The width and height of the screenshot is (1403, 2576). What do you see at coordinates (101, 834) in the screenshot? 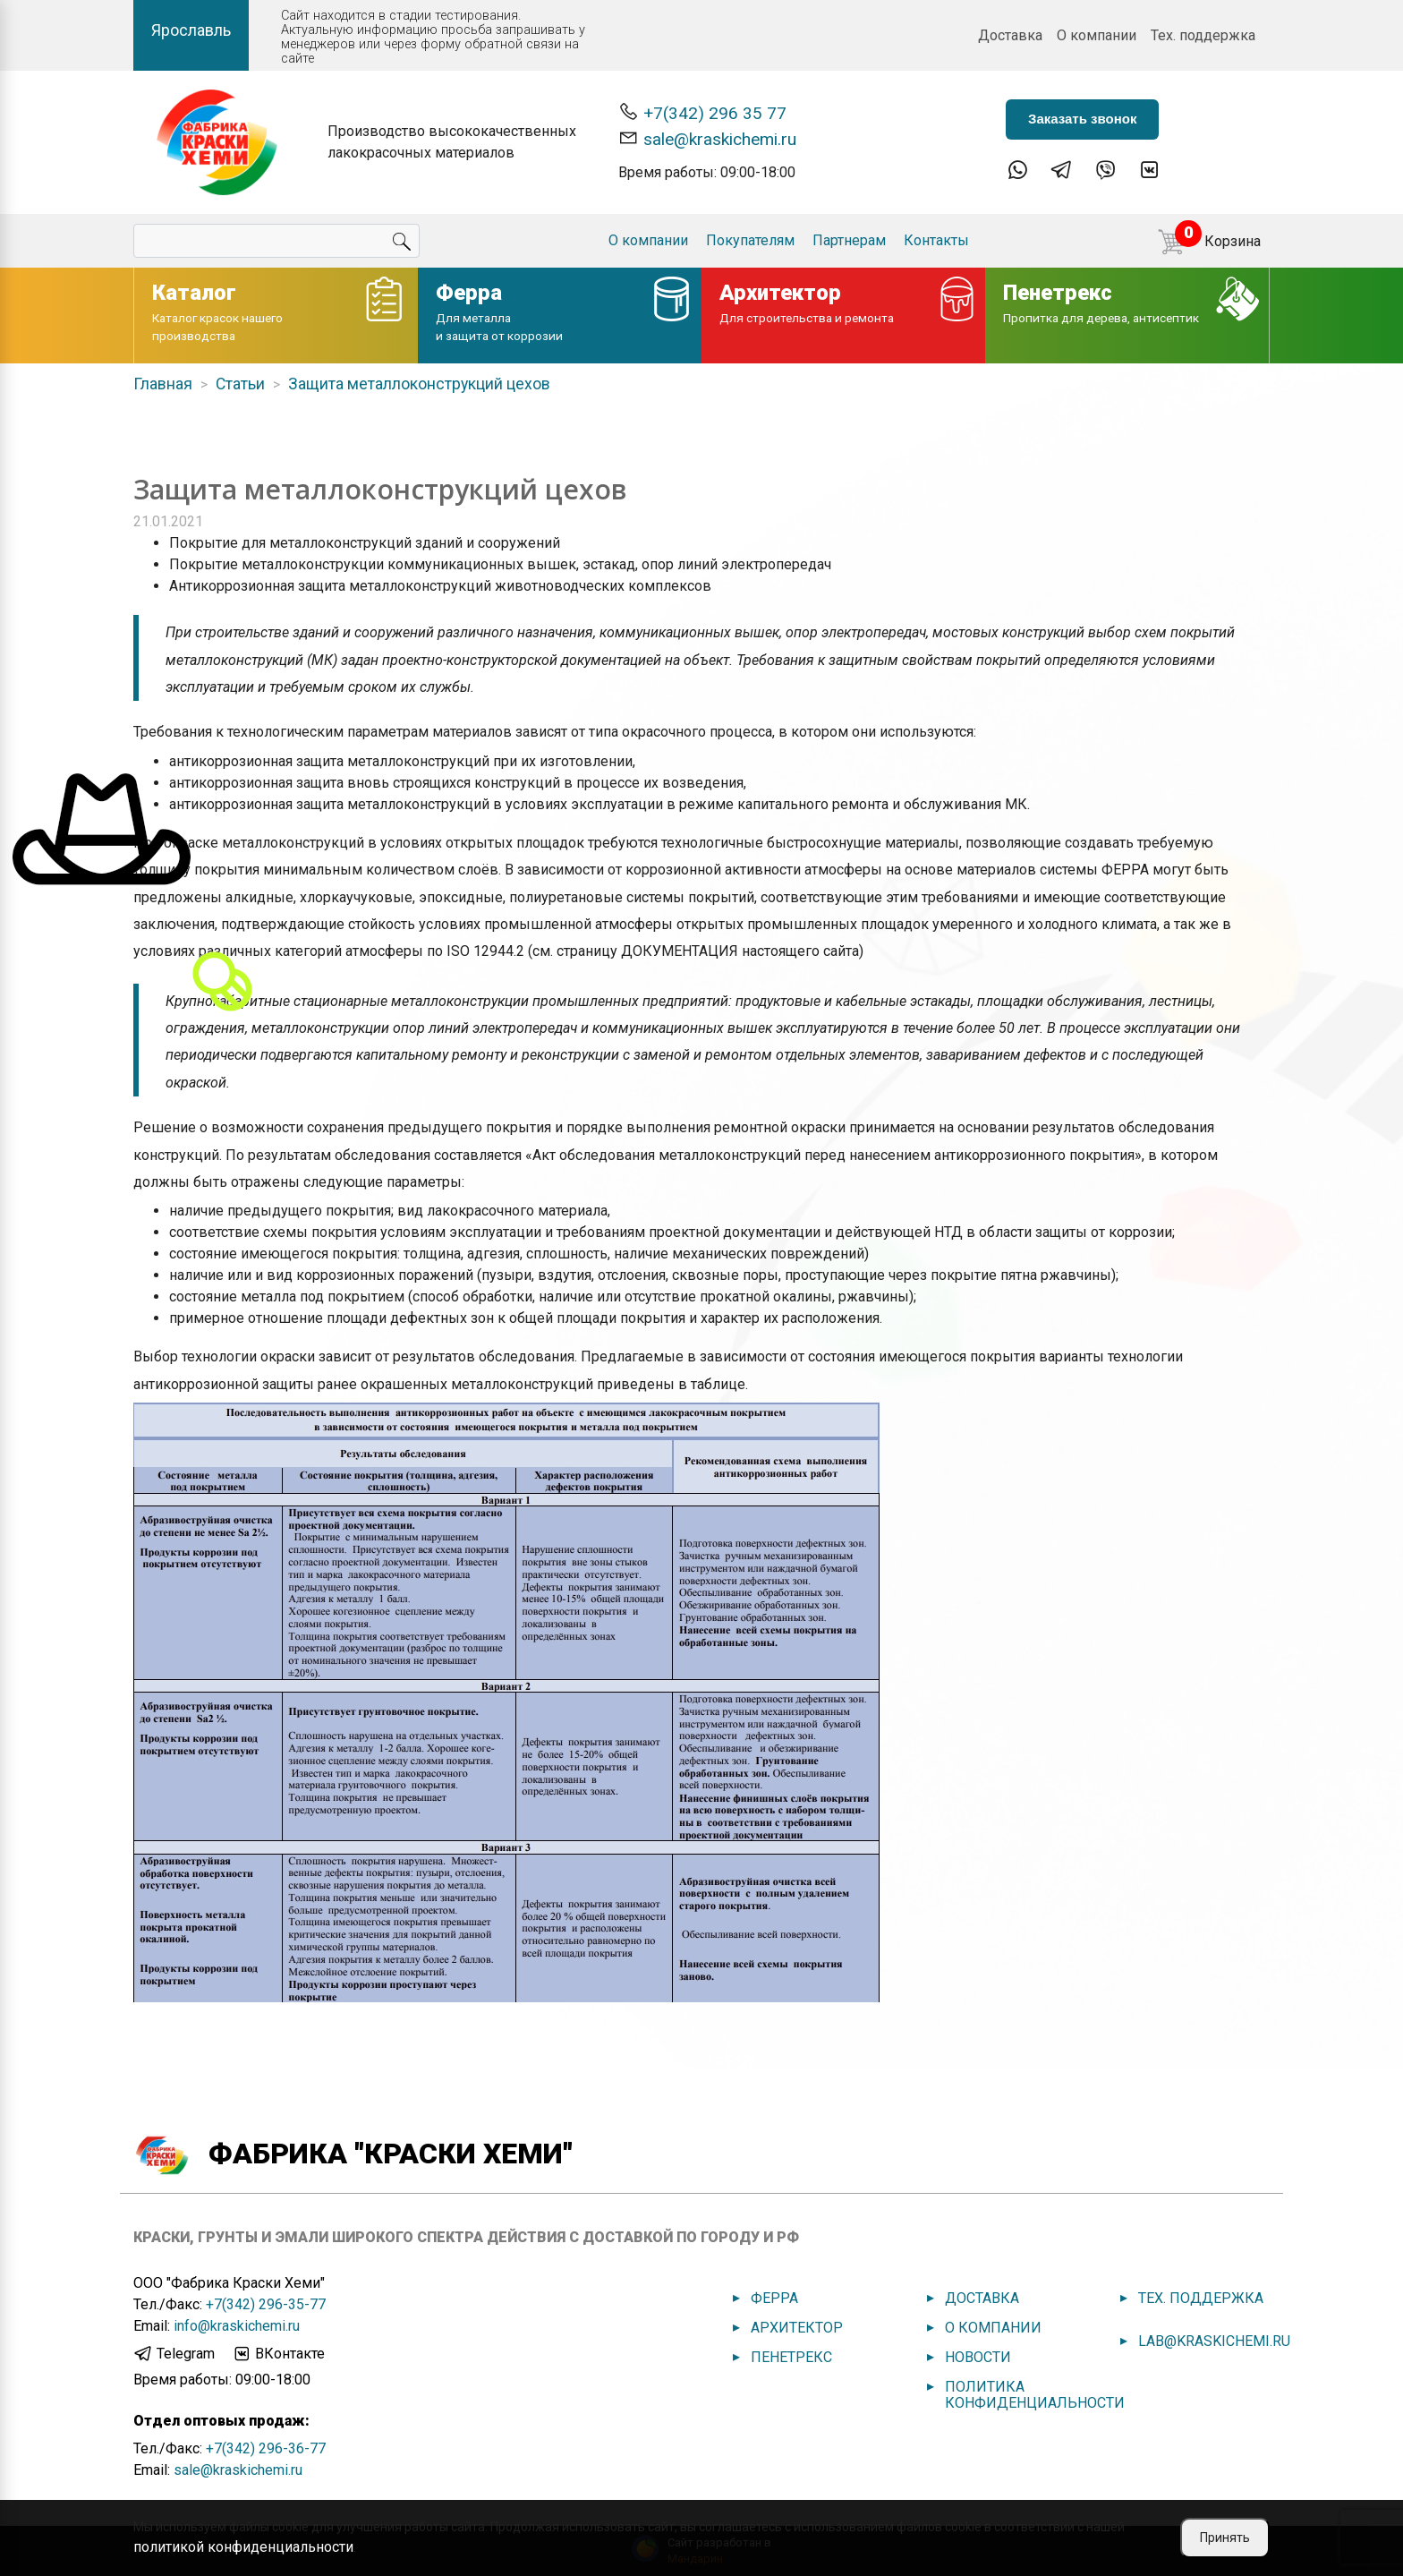
I see `select cowboy hat avatar or profile accessory` at bounding box center [101, 834].